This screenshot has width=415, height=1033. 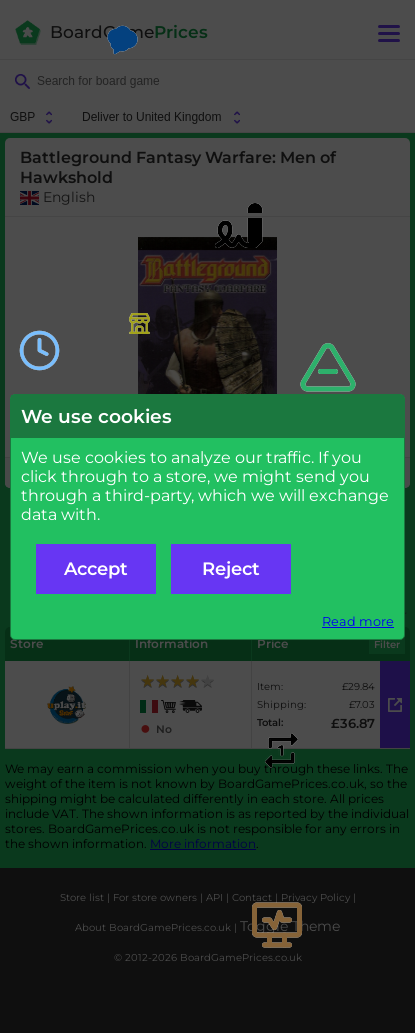 What do you see at coordinates (277, 925) in the screenshot?
I see `view heart rate or vital sign data` at bounding box center [277, 925].